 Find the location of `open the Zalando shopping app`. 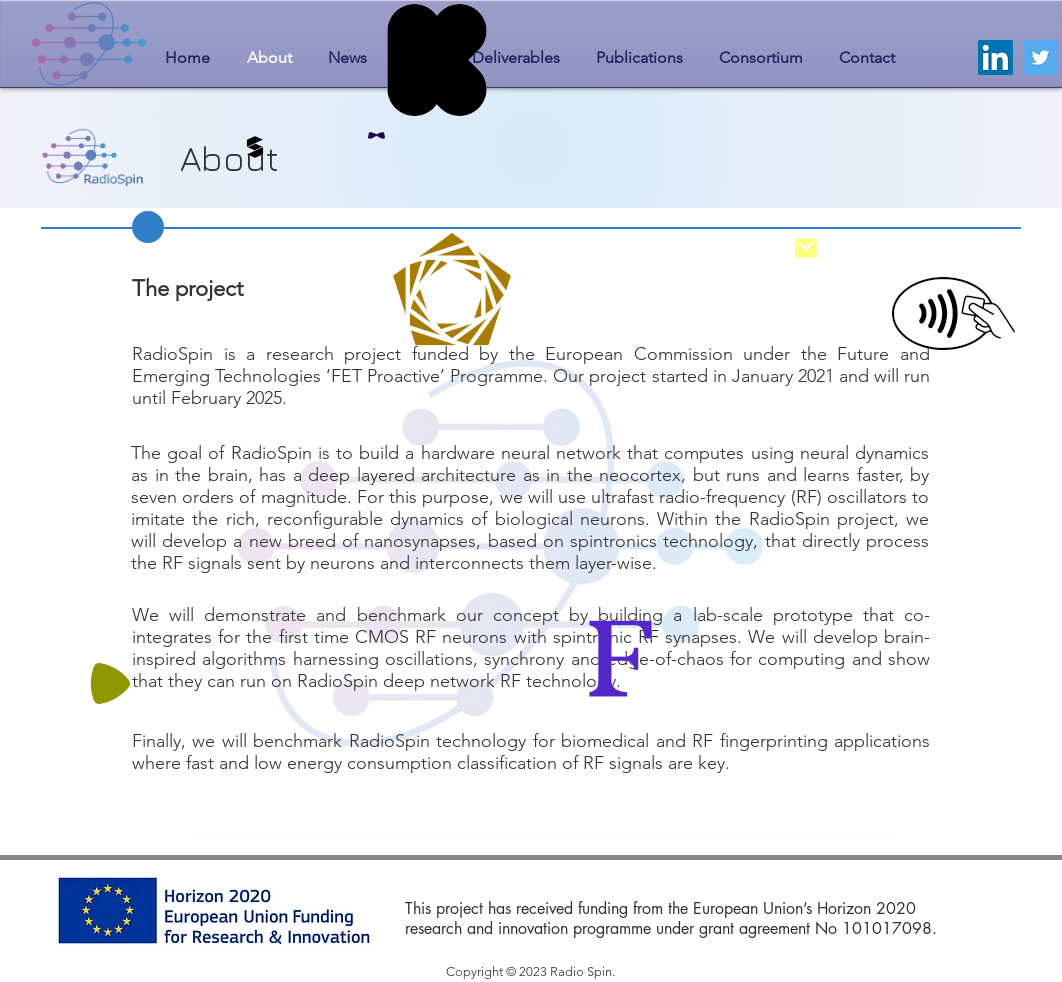

open the Zalando shopping app is located at coordinates (110, 683).